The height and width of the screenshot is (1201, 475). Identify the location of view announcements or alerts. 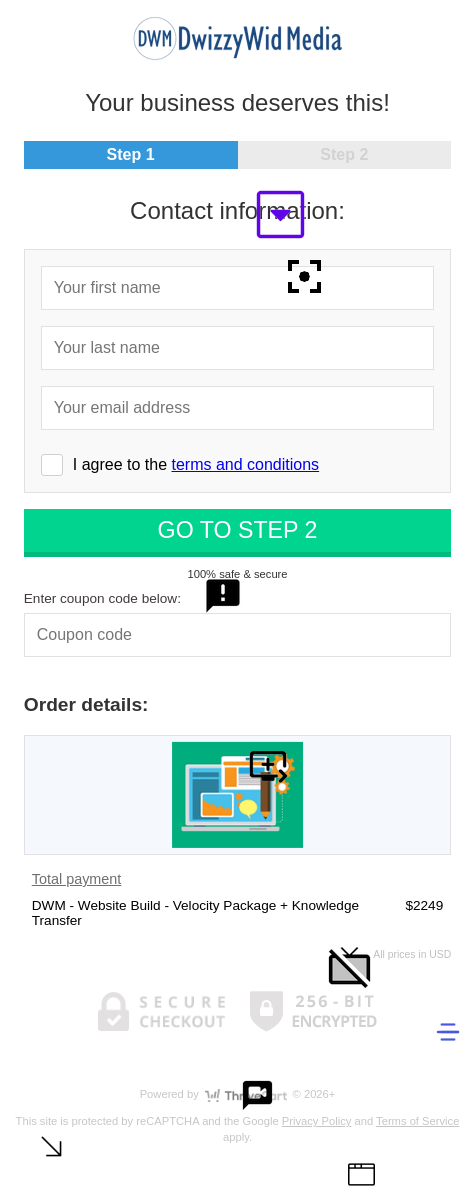
(223, 596).